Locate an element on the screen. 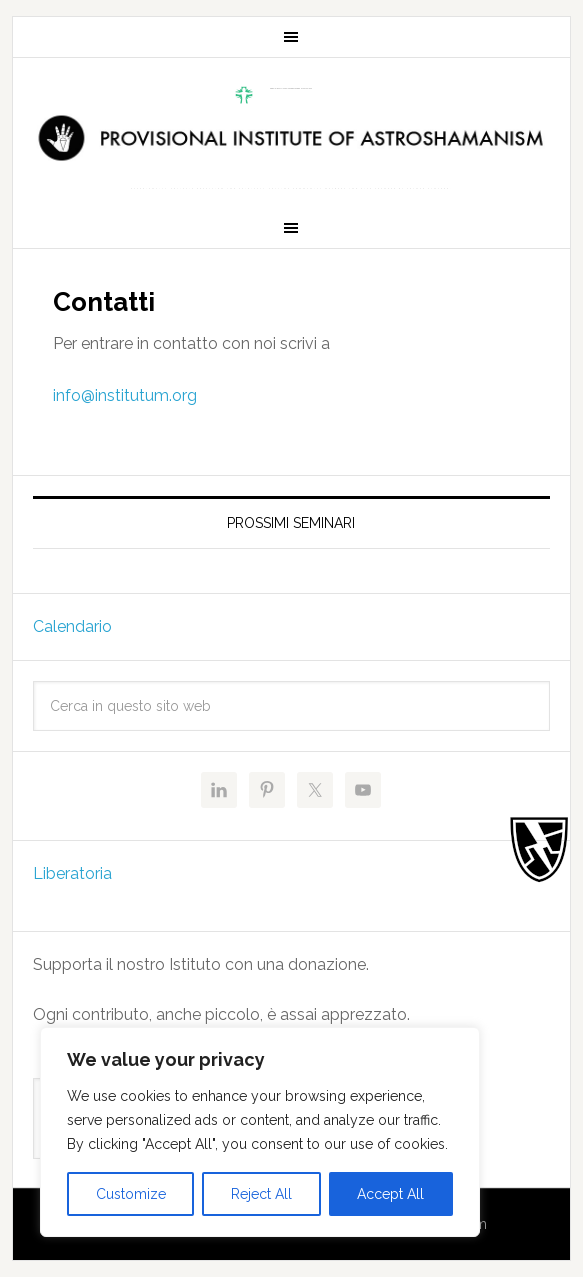 The image size is (583, 1277). indicates broken or compromised security status is located at coordinates (539, 849).